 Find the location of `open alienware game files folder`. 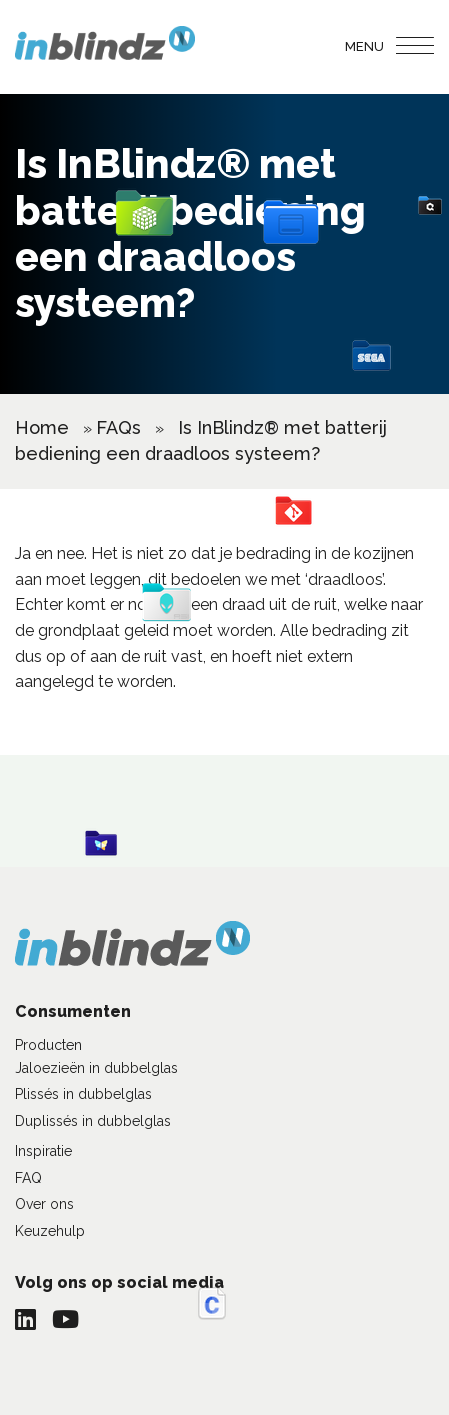

open alienware game files folder is located at coordinates (166, 603).